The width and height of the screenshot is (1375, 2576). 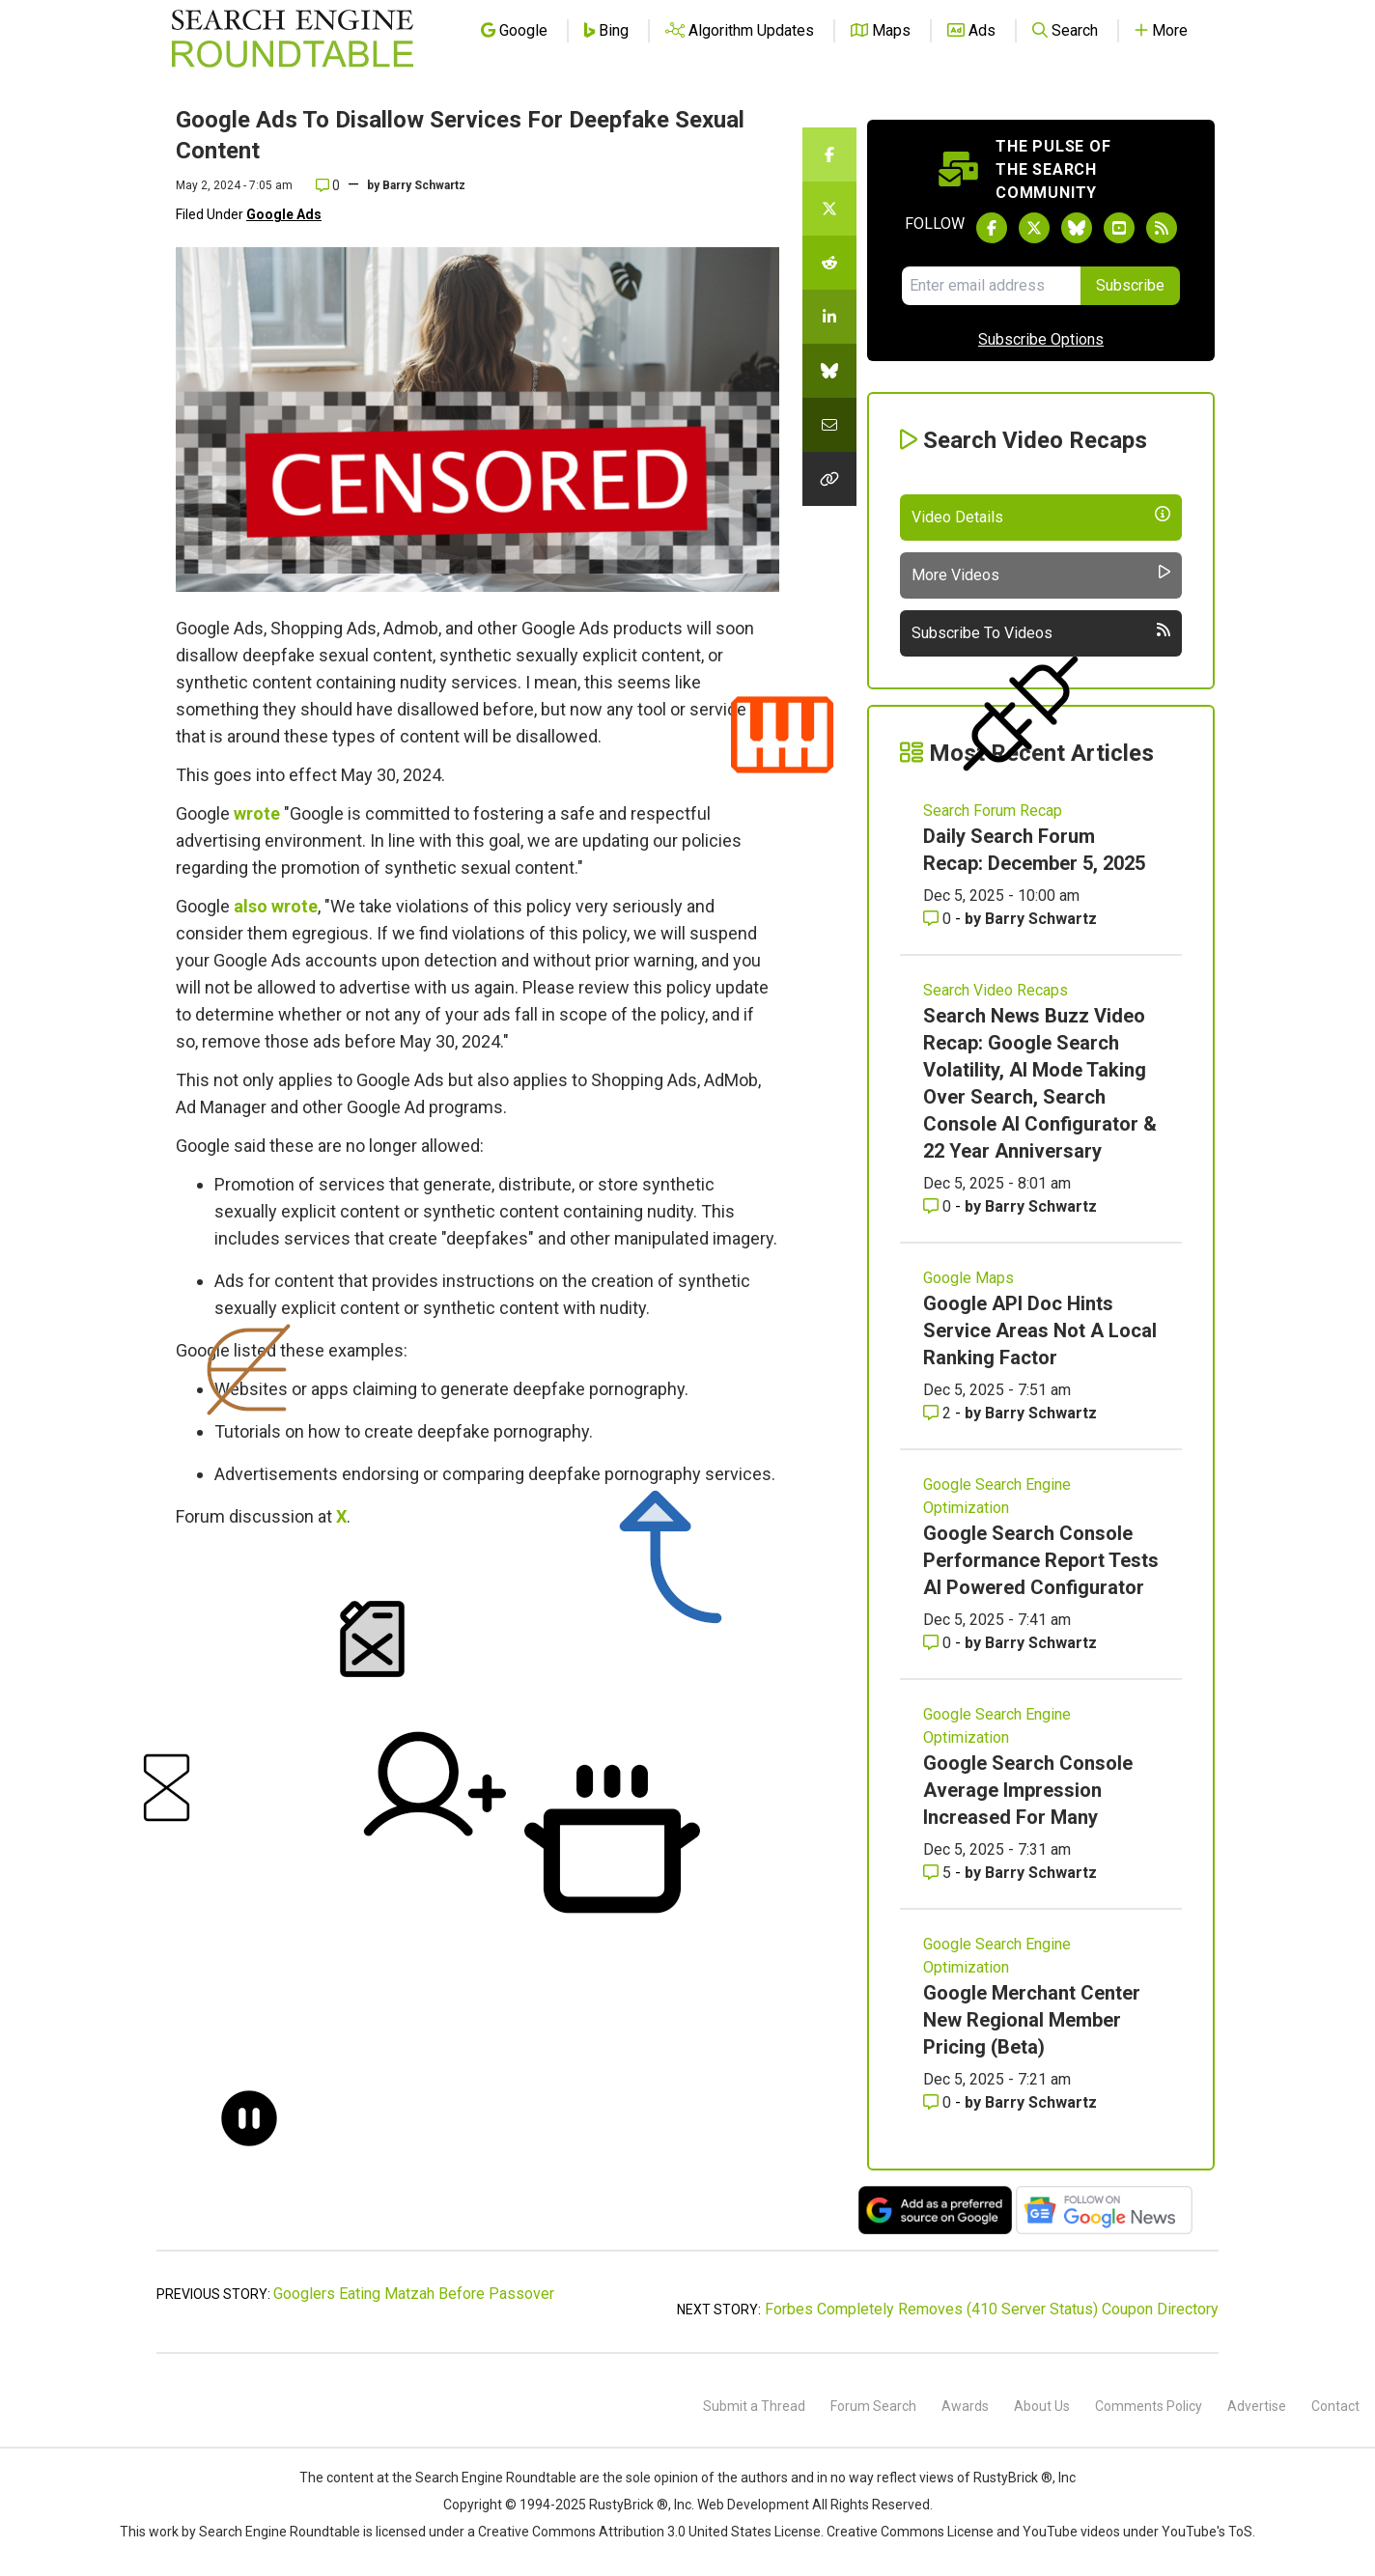 What do you see at coordinates (670, 1556) in the screenshot?
I see `go back and up in navigation` at bounding box center [670, 1556].